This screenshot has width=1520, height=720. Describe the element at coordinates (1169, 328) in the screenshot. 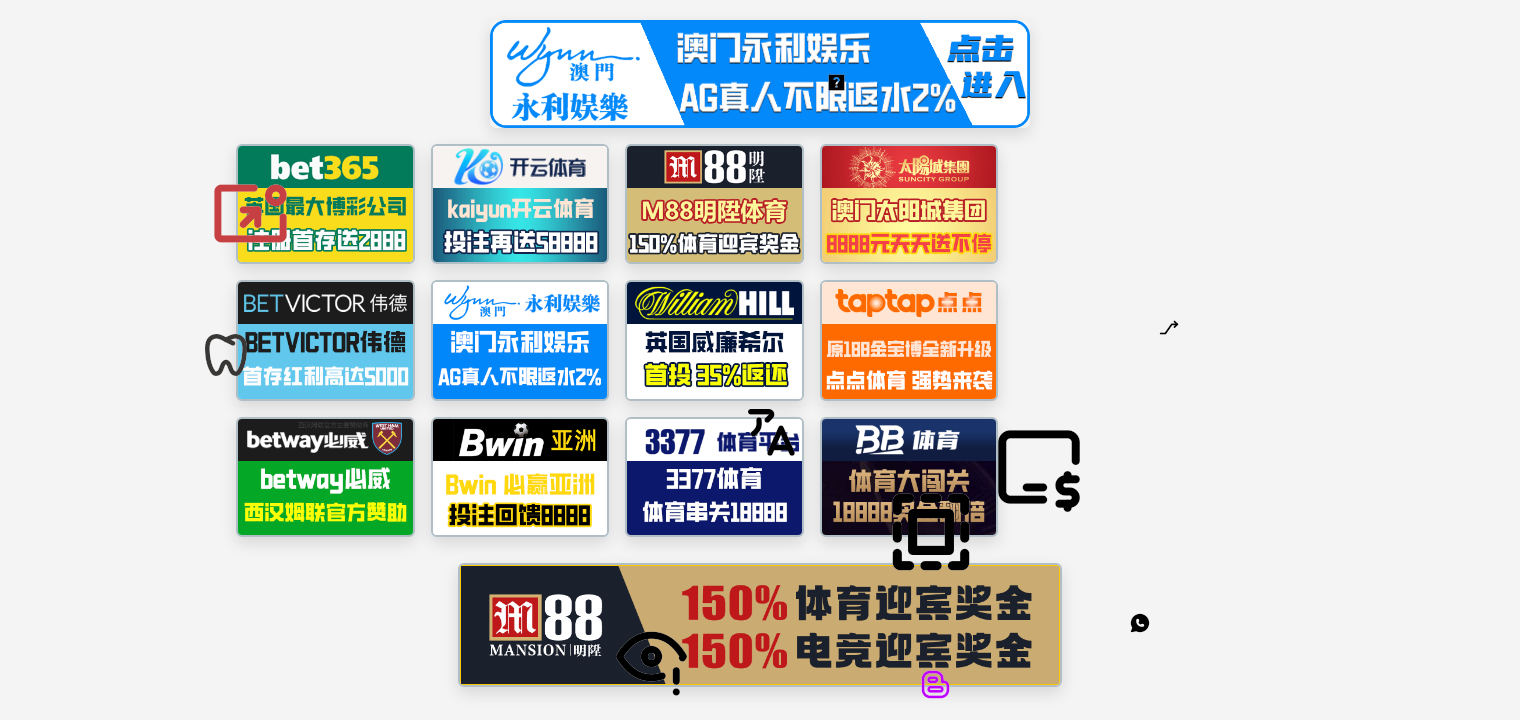

I see `view upward trend or growth` at that location.